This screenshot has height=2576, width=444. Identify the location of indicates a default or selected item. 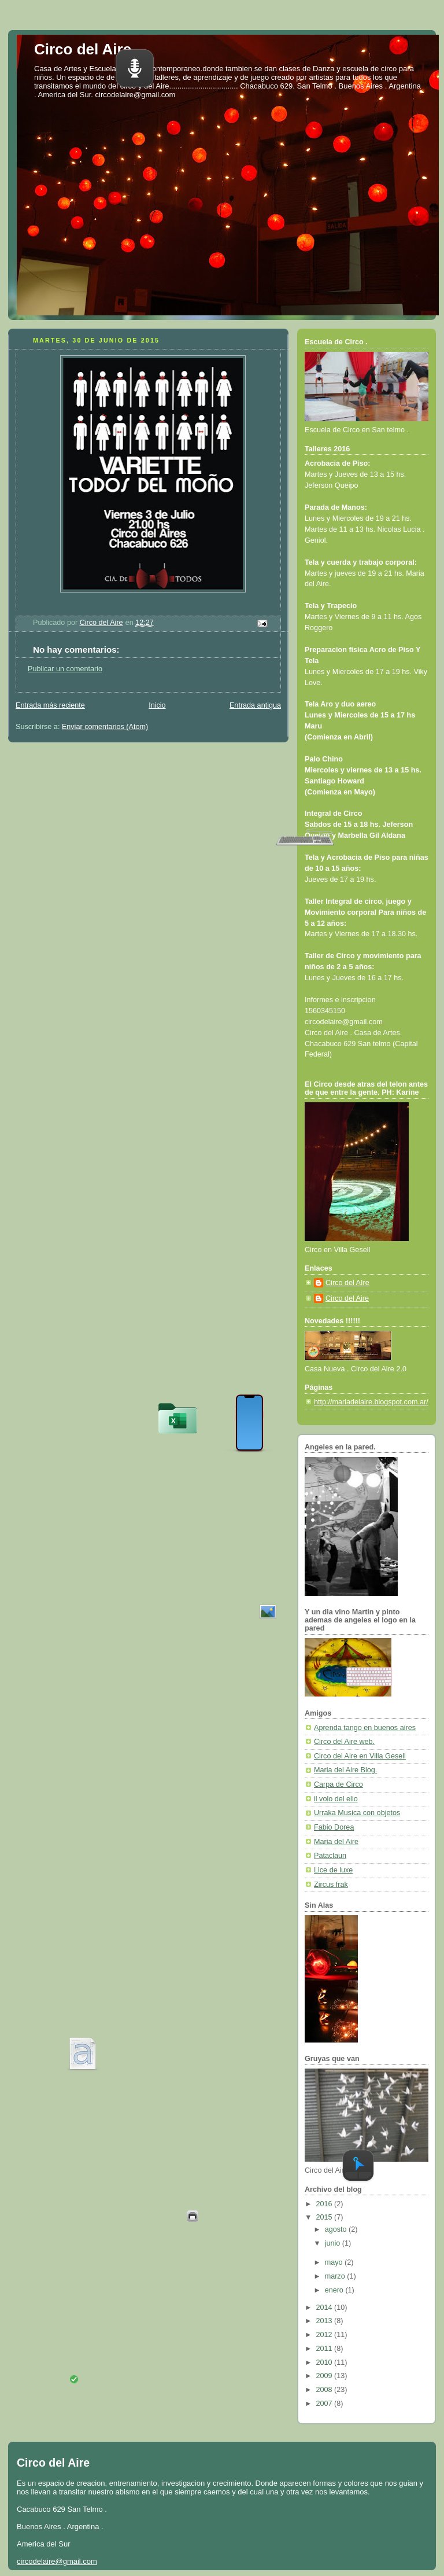
(74, 2379).